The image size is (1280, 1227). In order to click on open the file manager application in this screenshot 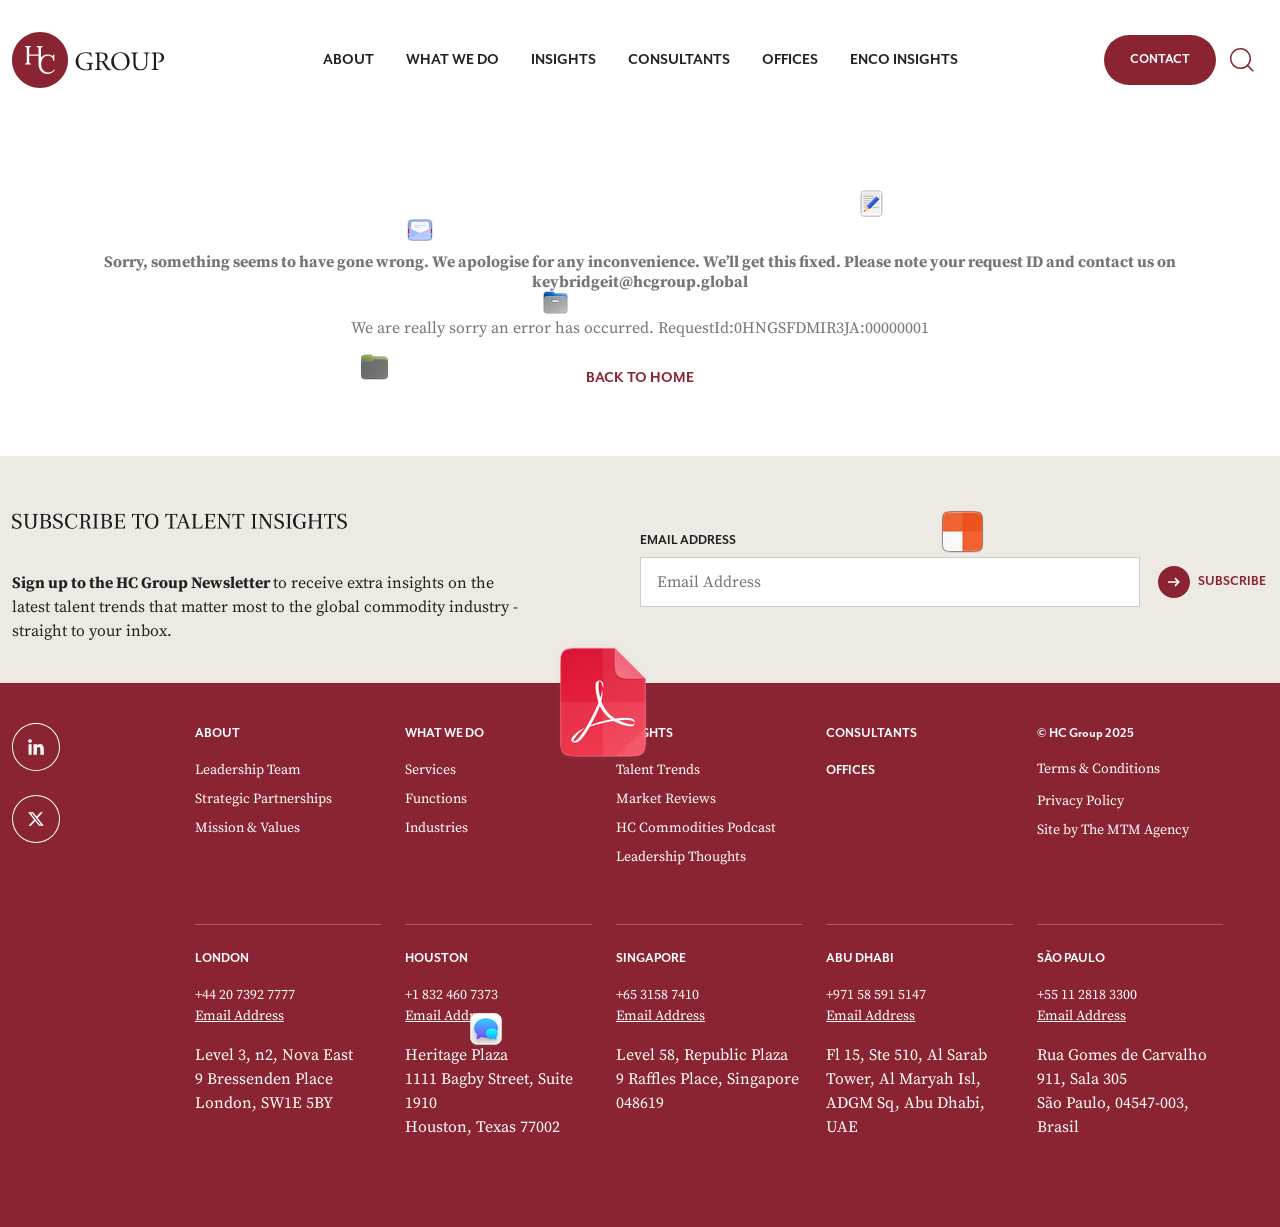, I will do `click(555, 302)`.